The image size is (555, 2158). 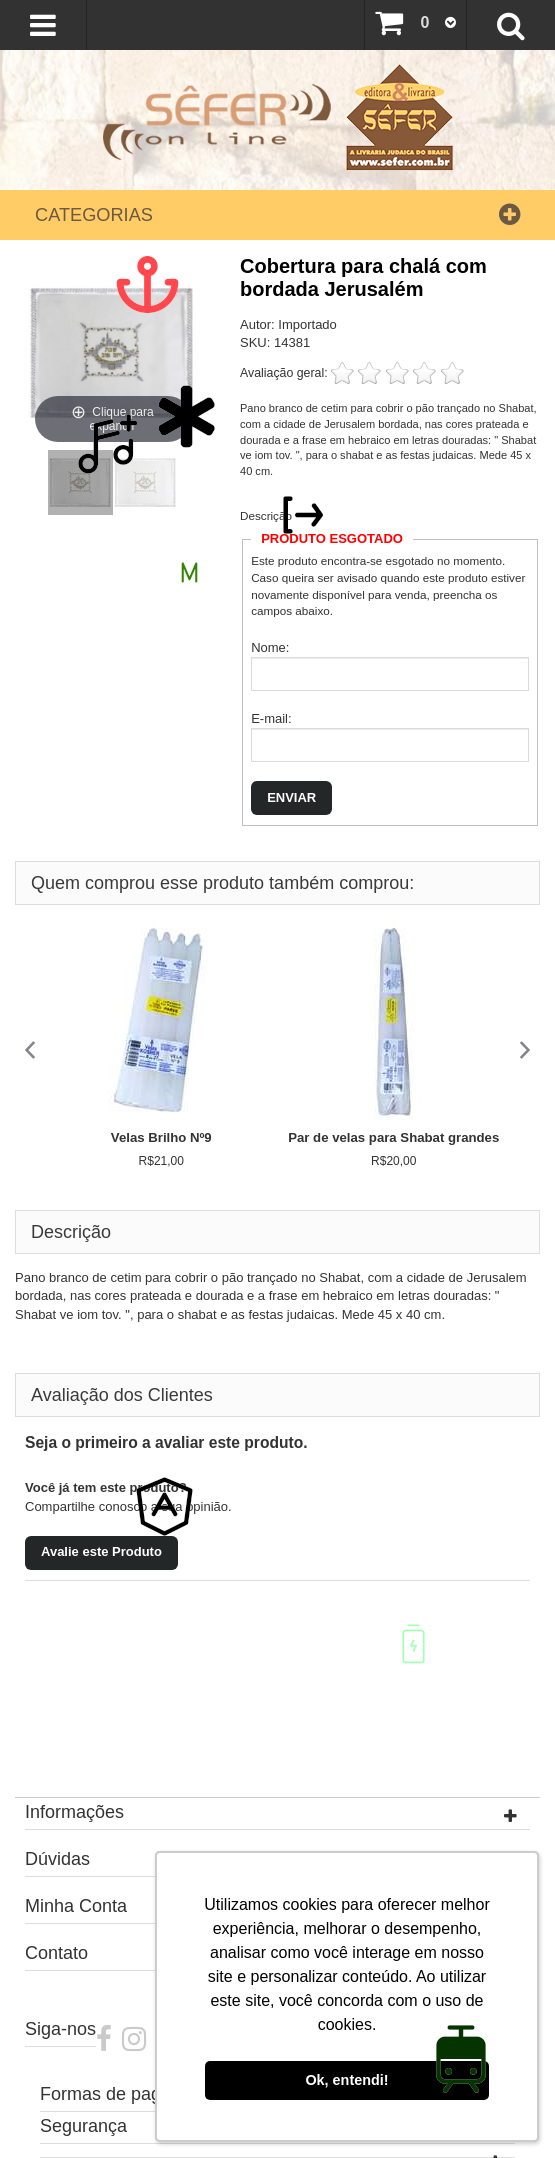 I want to click on log out of your account, so click(x=302, y=515).